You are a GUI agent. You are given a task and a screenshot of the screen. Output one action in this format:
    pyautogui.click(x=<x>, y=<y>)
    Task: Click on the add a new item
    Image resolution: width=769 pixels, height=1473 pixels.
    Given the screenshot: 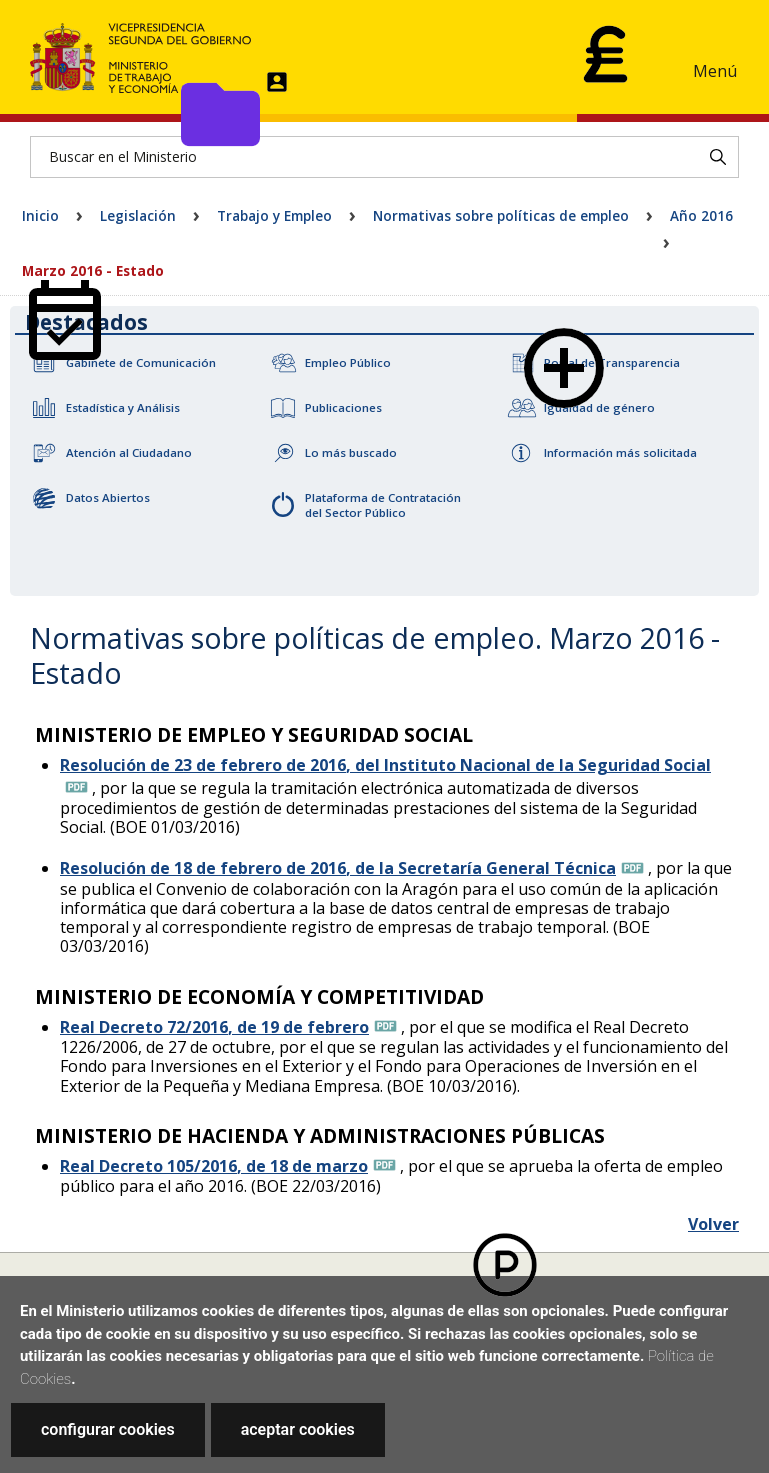 What is the action you would take?
    pyautogui.click(x=564, y=368)
    